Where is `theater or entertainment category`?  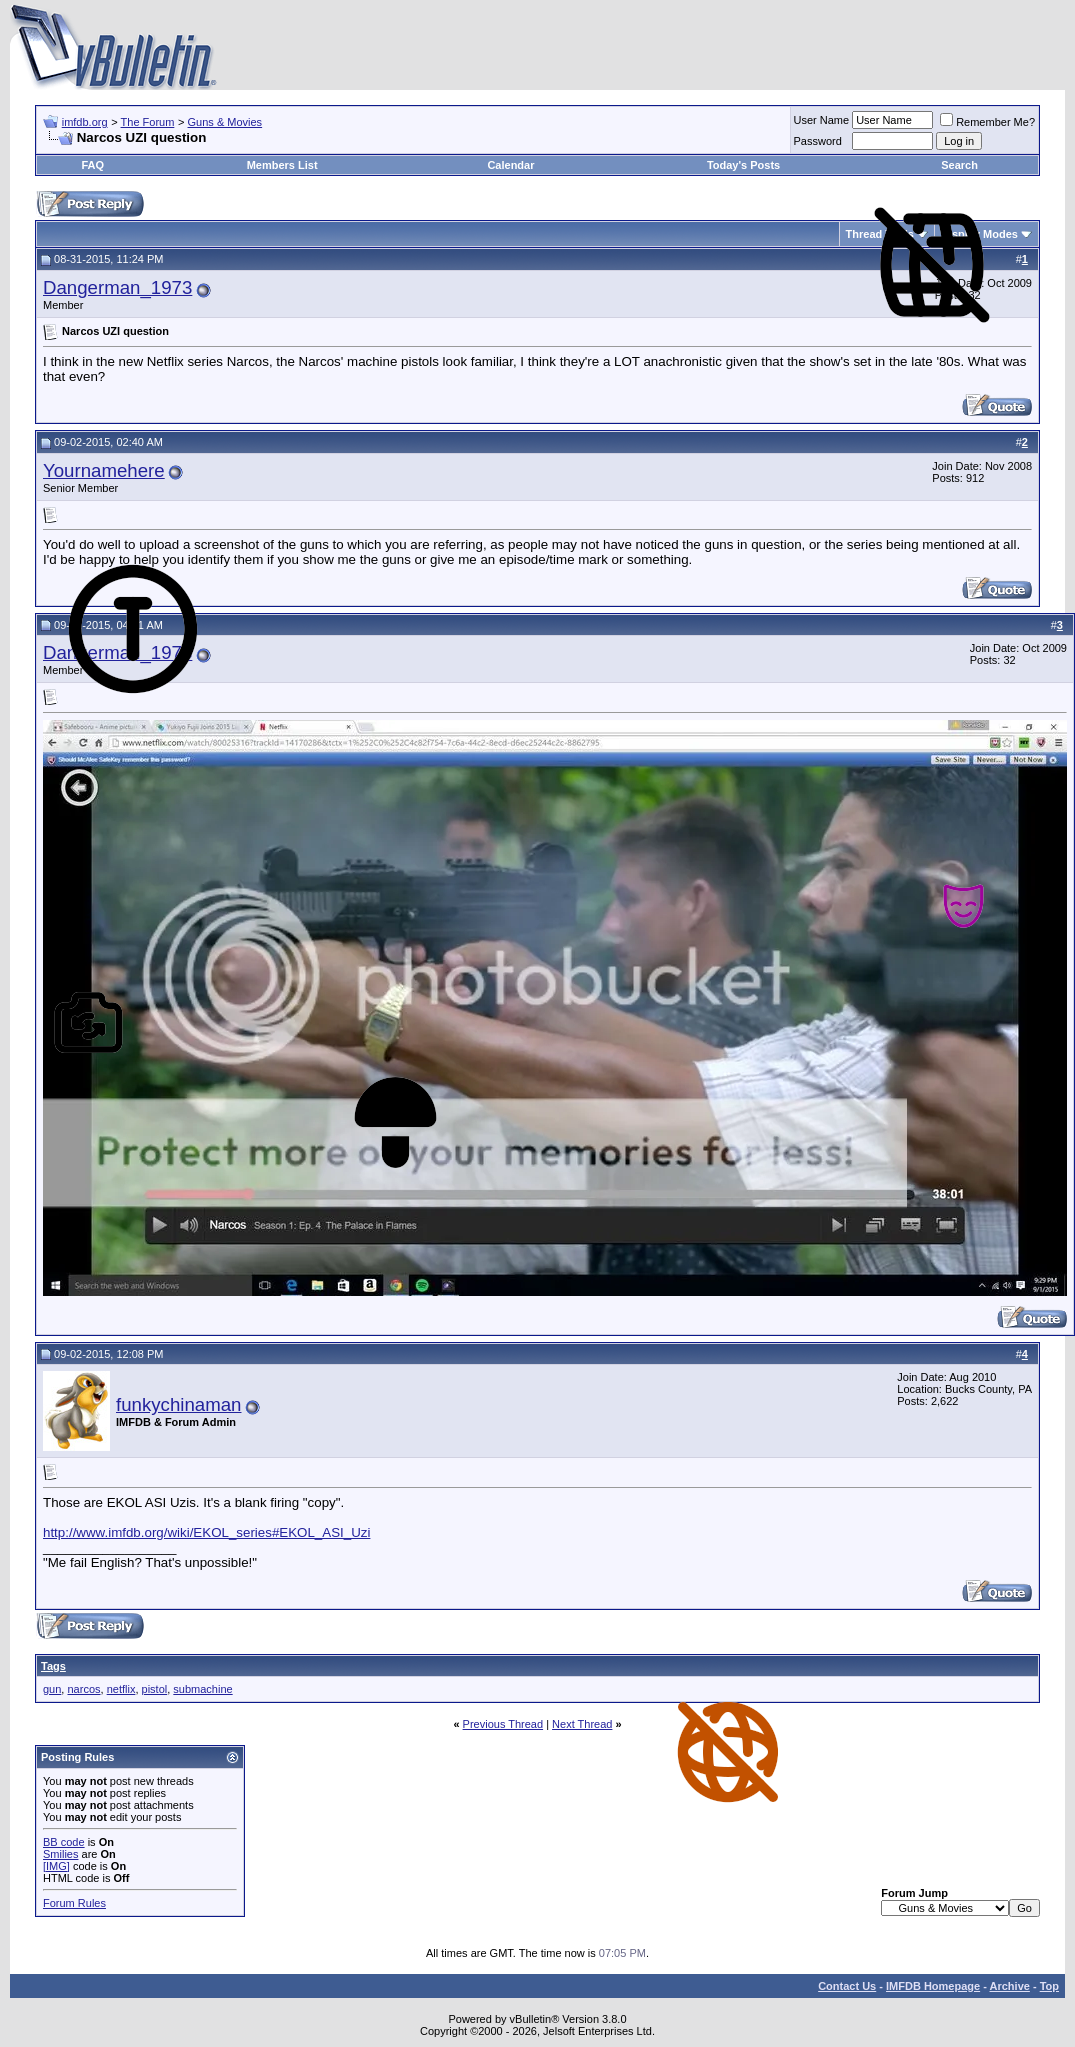
theater or entertainment category is located at coordinates (963, 904).